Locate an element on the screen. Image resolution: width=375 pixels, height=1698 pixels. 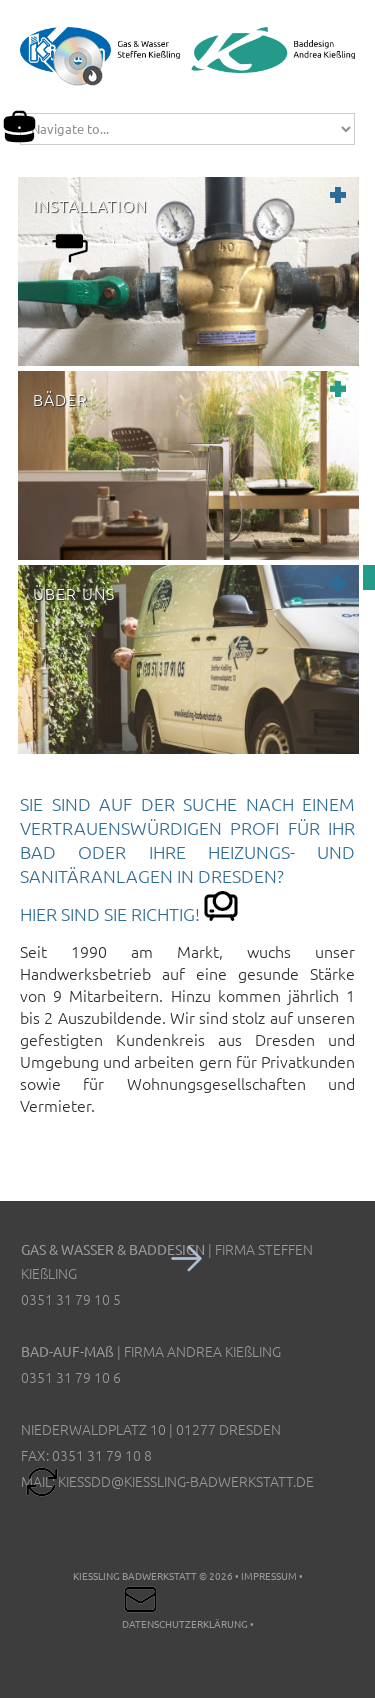
customize theme or appearance settings is located at coordinates (70, 246).